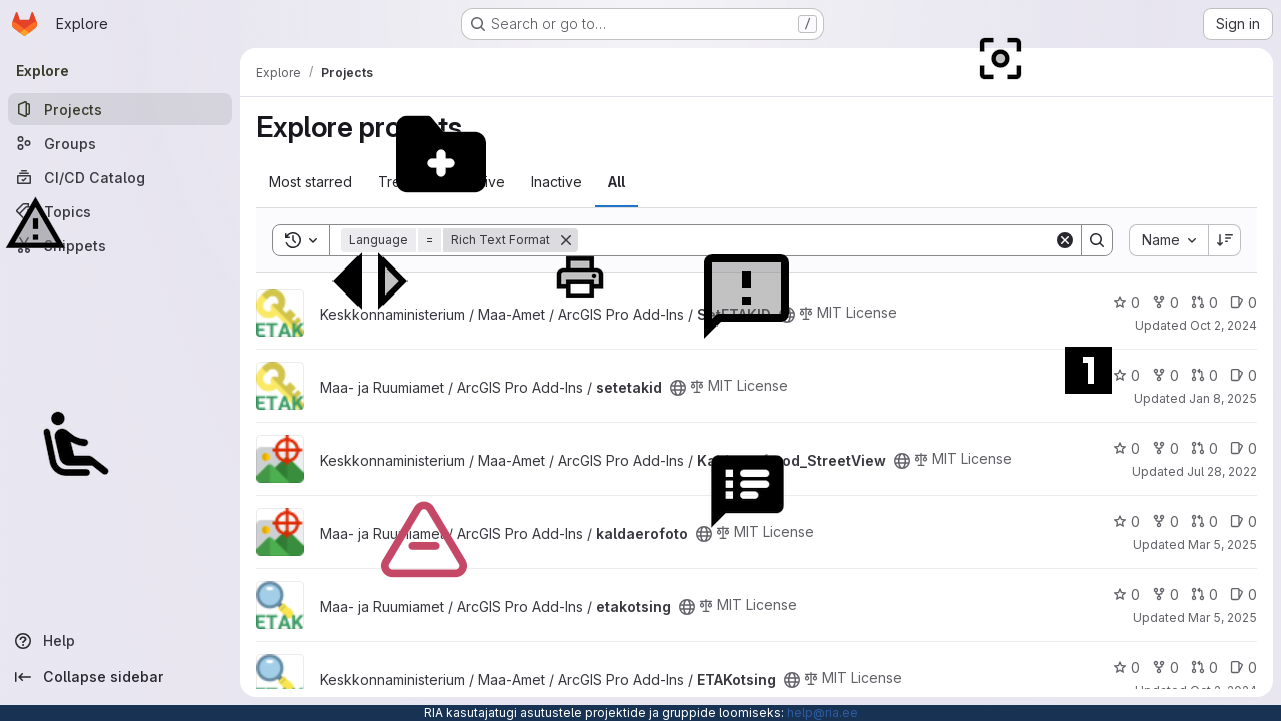  What do you see at coordinates (1088, 370) in the screenshot?
I see `select option one or first item` at bounding box center [1088, 370].